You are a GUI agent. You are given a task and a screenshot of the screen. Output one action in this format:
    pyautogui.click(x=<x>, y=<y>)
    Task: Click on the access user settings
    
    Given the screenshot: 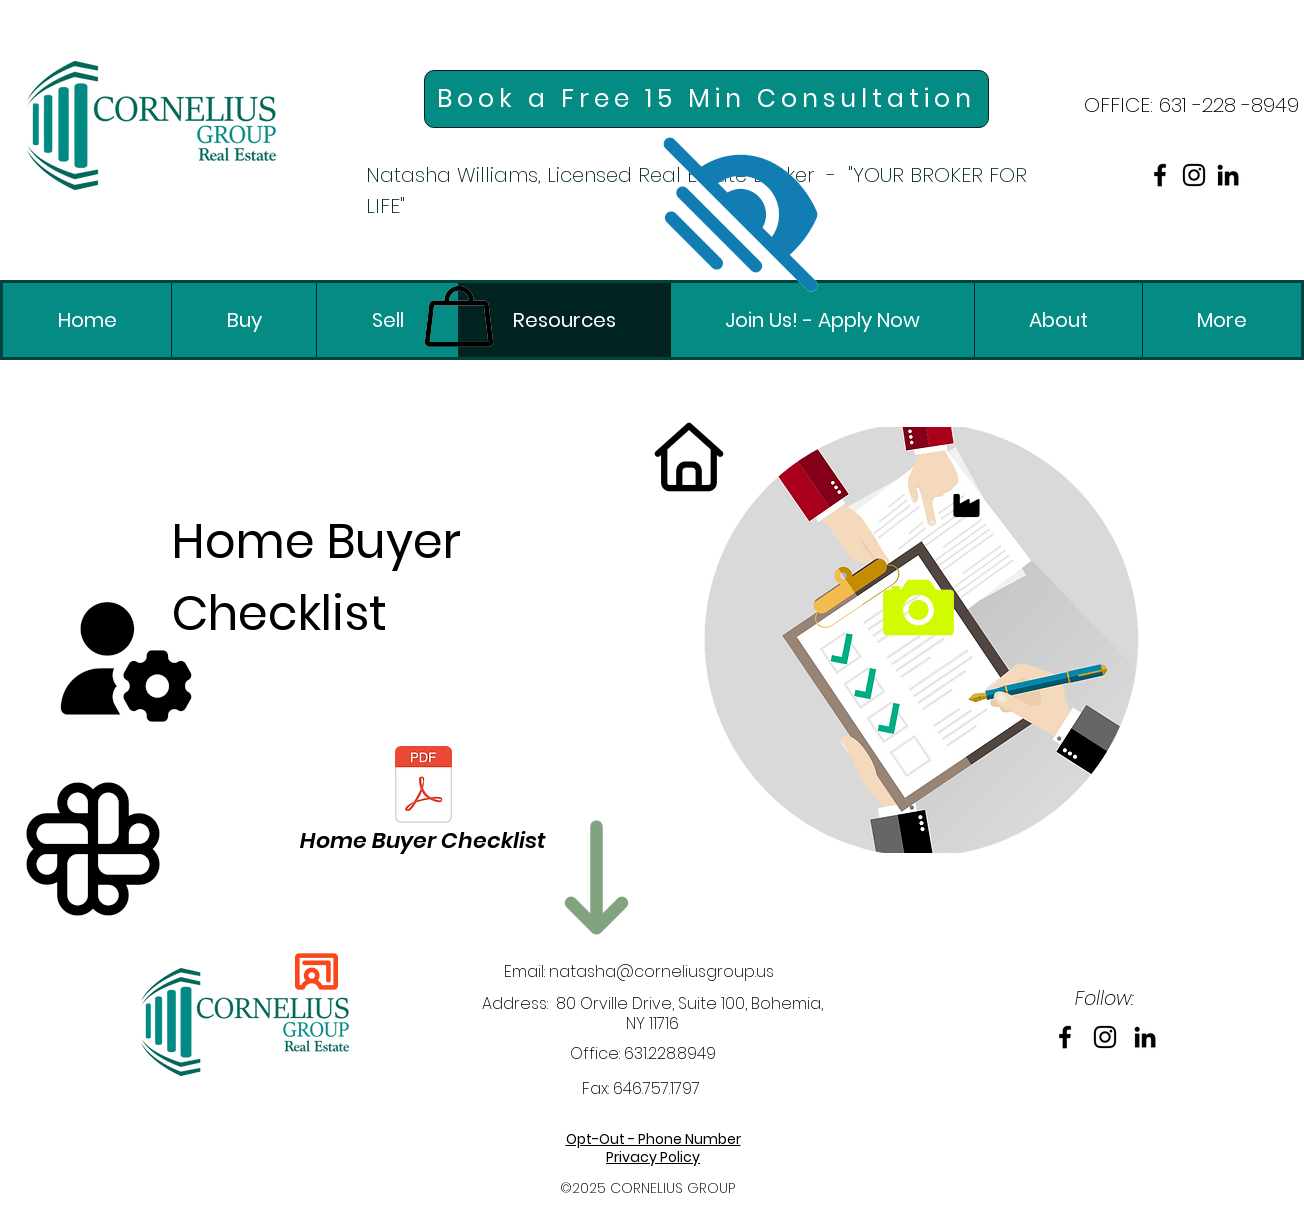 What is the action you would take?
    pyautogui.click(x=121, y=657)
    